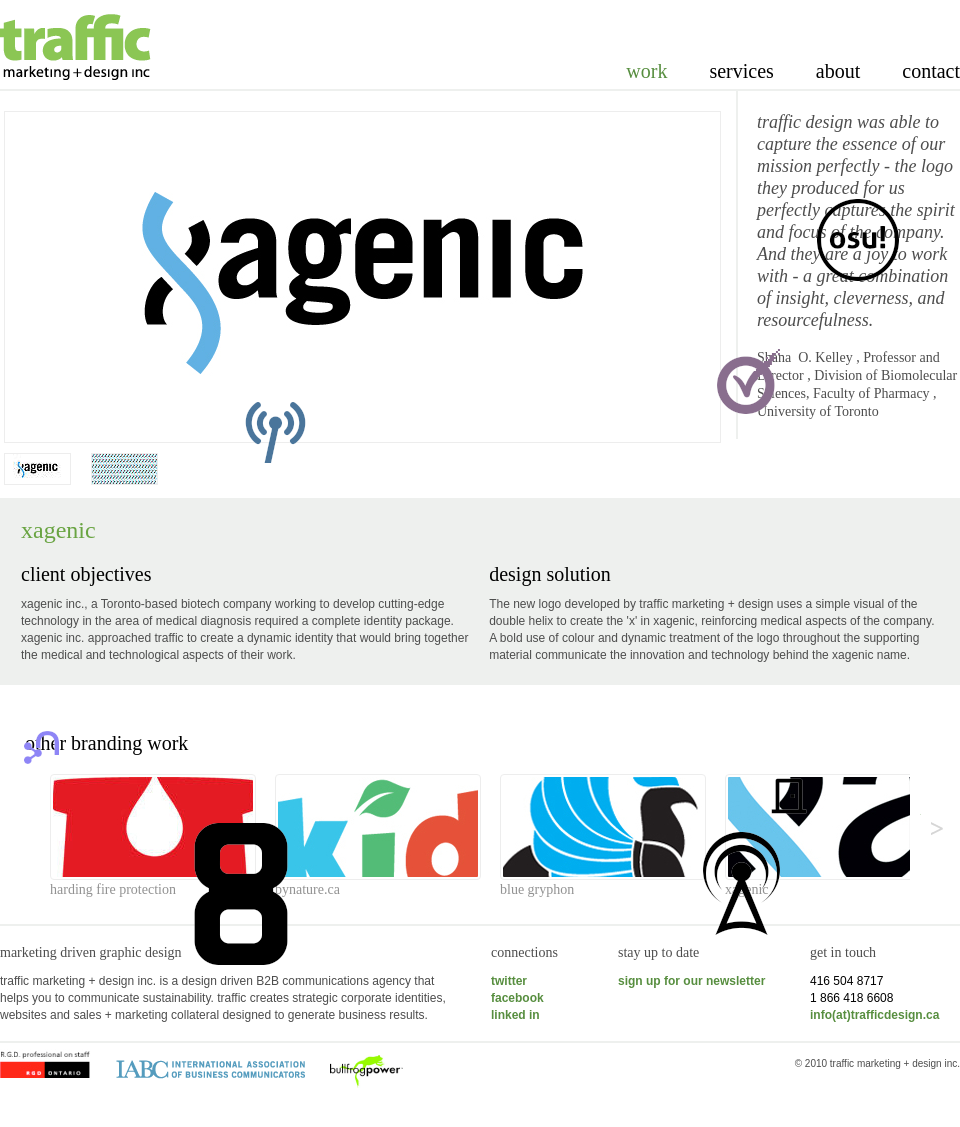 Image resolution: width=960 pixels, height=1127 pixels. I want to click on open the Eight Sleep app, so click(241, 894).